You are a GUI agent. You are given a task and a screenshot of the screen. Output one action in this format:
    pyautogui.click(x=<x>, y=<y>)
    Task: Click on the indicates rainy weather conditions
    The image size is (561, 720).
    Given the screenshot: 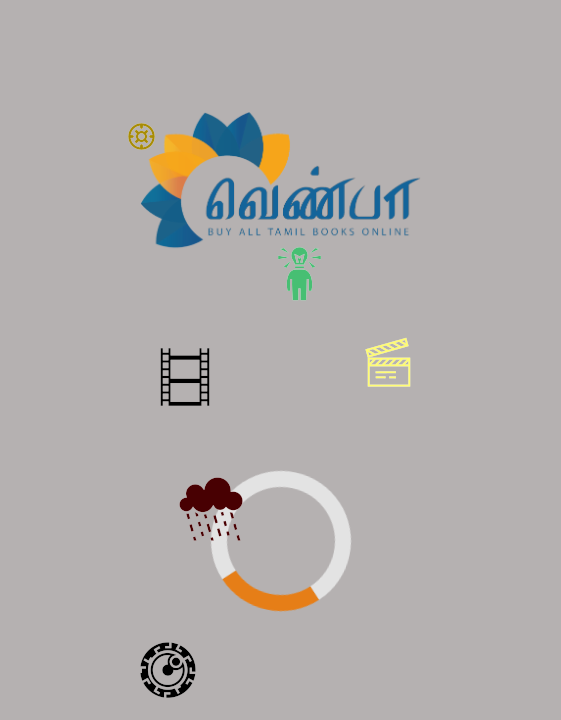 What is the action you would take?
    pyautogui.click(x=211, y=509)
    